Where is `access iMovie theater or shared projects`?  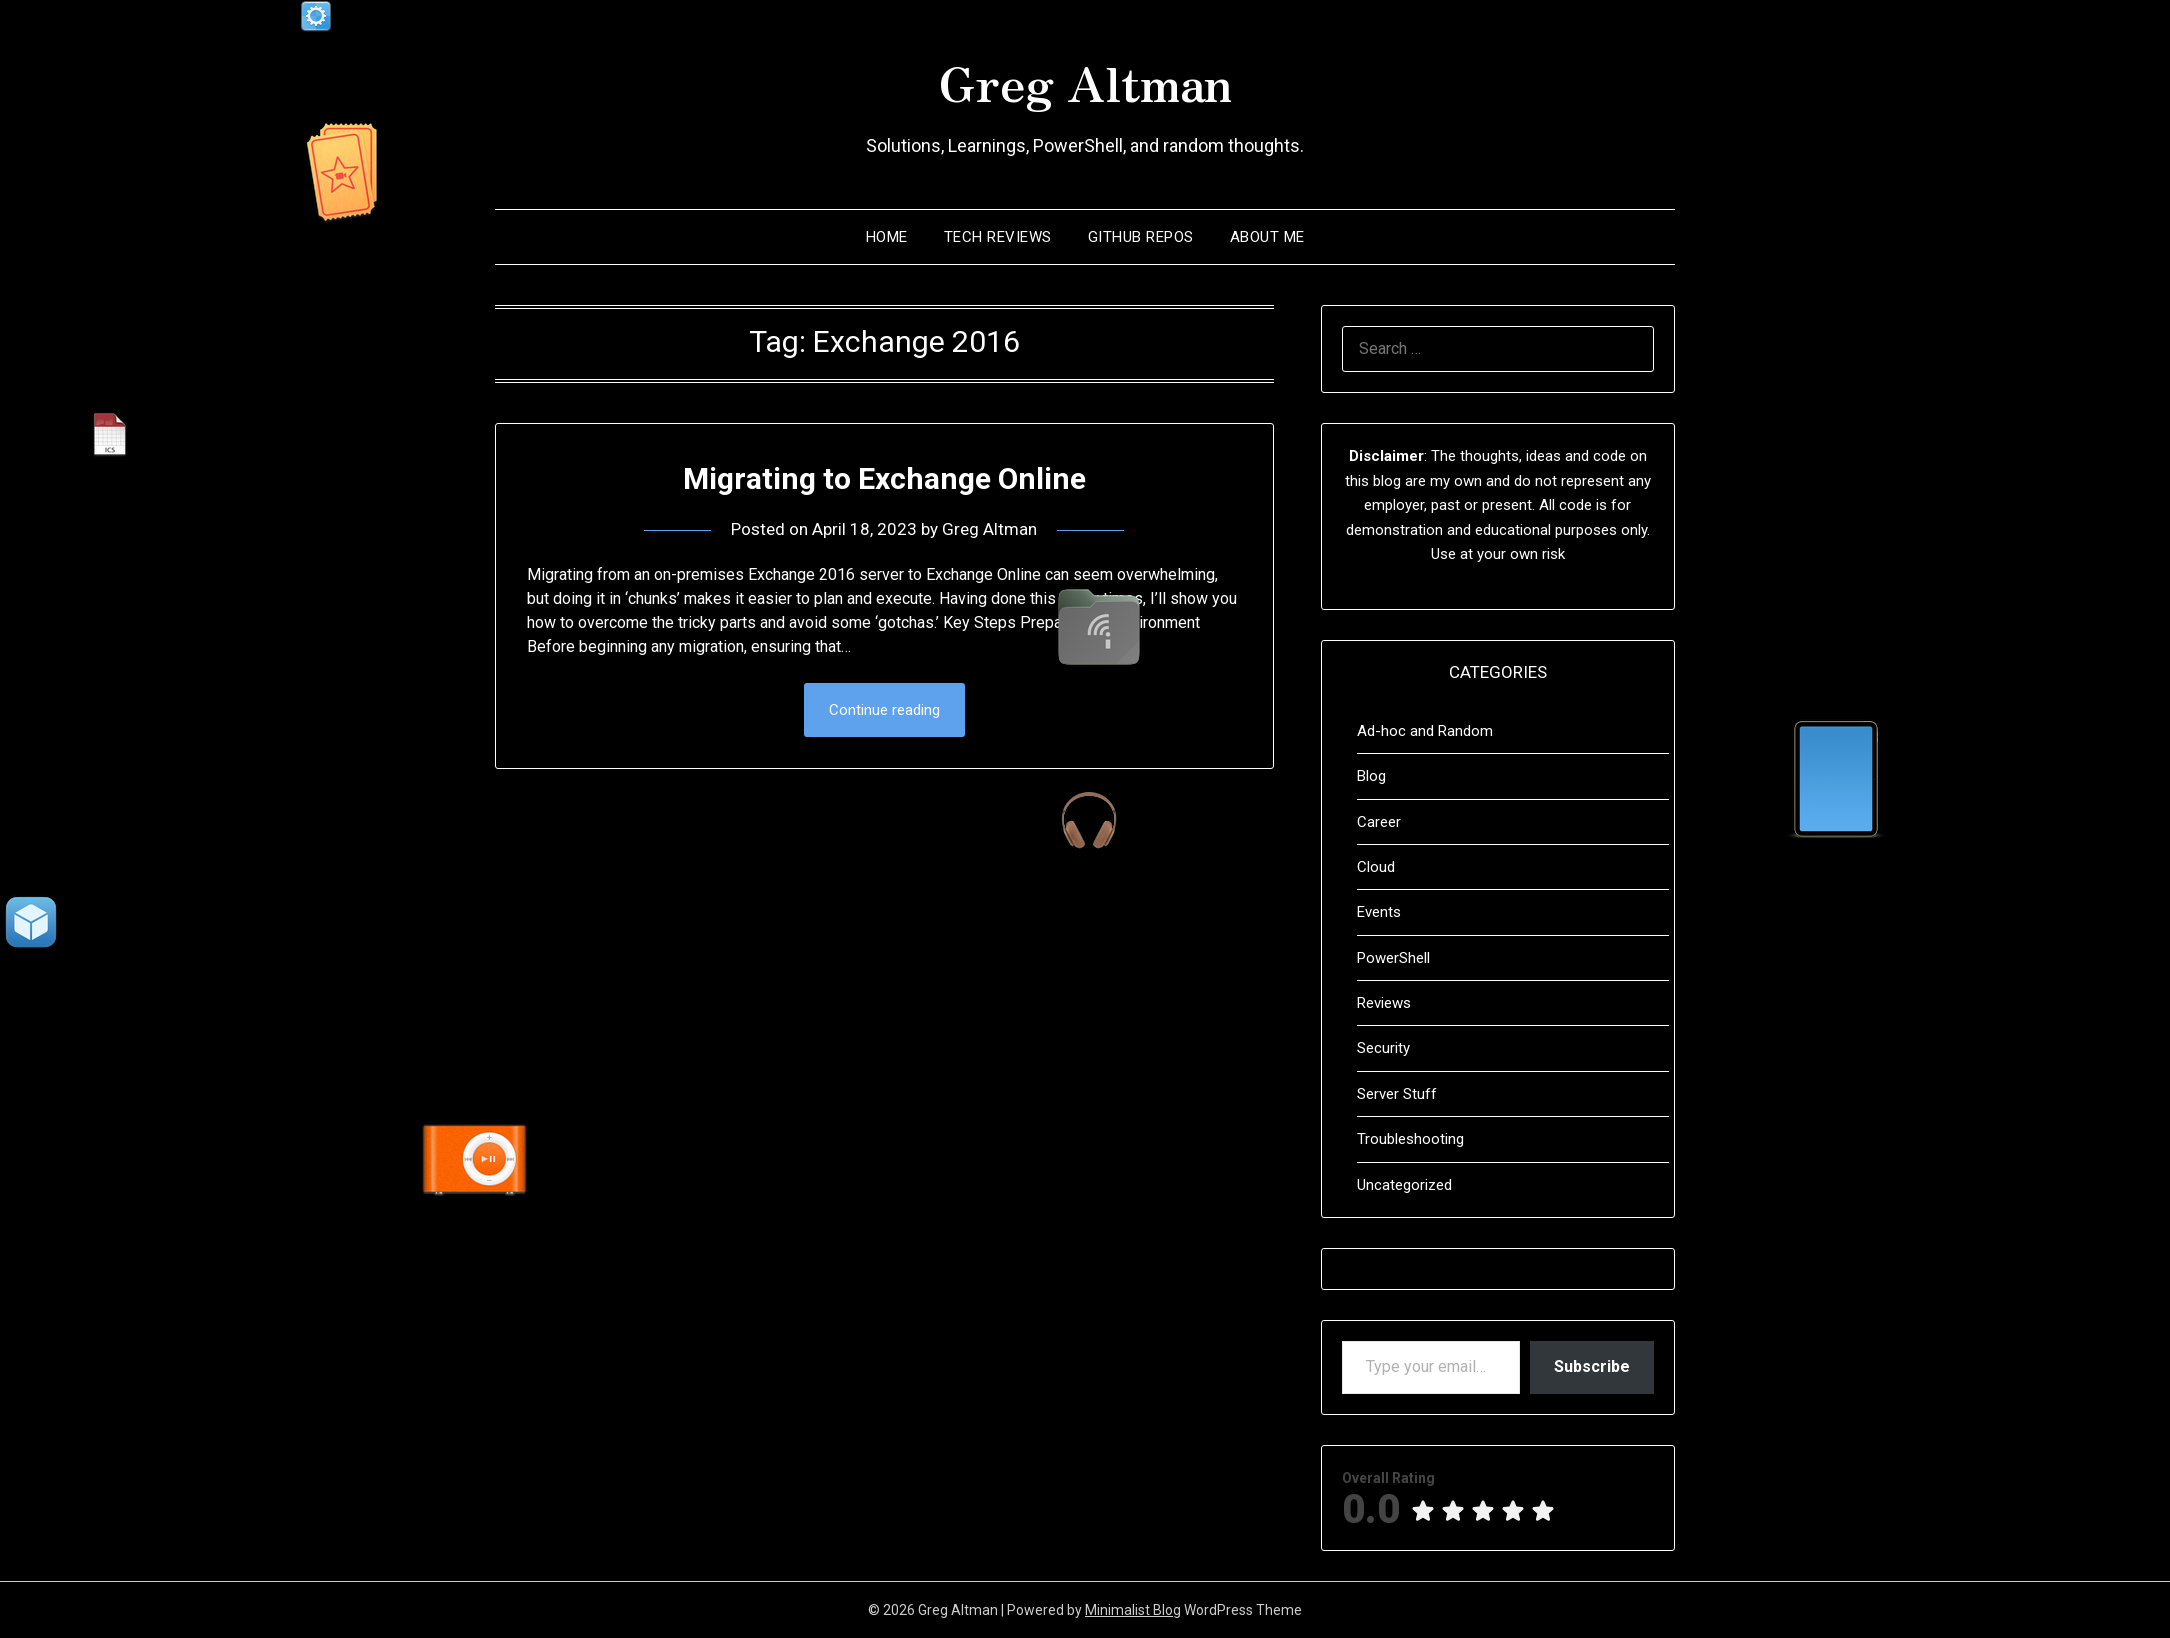
access iMovie theater or shared projects is located at coordinates (346, 173).